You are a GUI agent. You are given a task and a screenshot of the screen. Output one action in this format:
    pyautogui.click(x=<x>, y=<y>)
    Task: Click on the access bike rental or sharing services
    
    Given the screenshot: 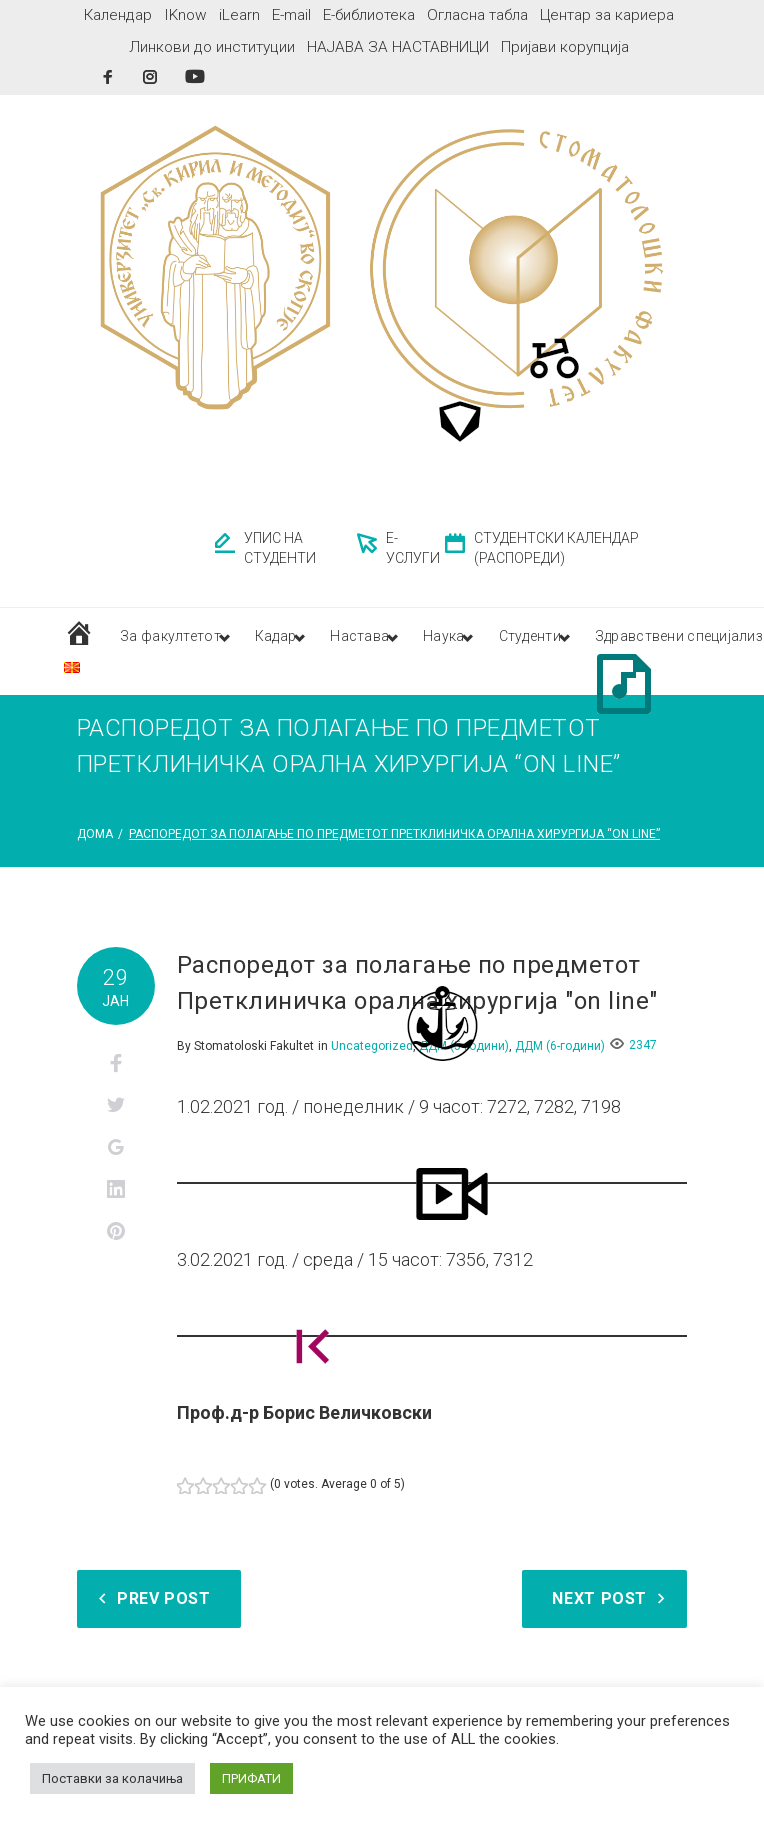 What is the action you would take?
    pyautogui.click(x=554, y=358)
    